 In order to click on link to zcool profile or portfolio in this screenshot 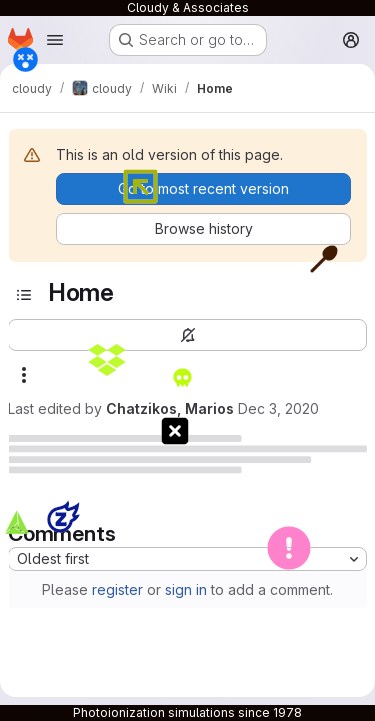, I will do `click(63, 516)`.